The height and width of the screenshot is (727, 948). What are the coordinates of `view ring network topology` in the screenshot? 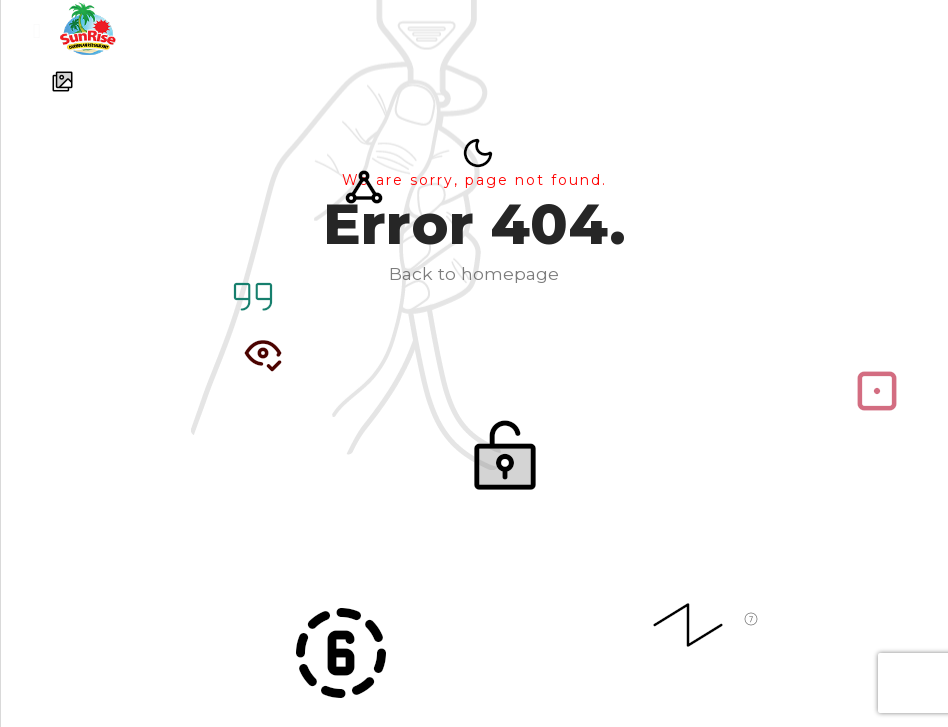 It's located at (364, 187).